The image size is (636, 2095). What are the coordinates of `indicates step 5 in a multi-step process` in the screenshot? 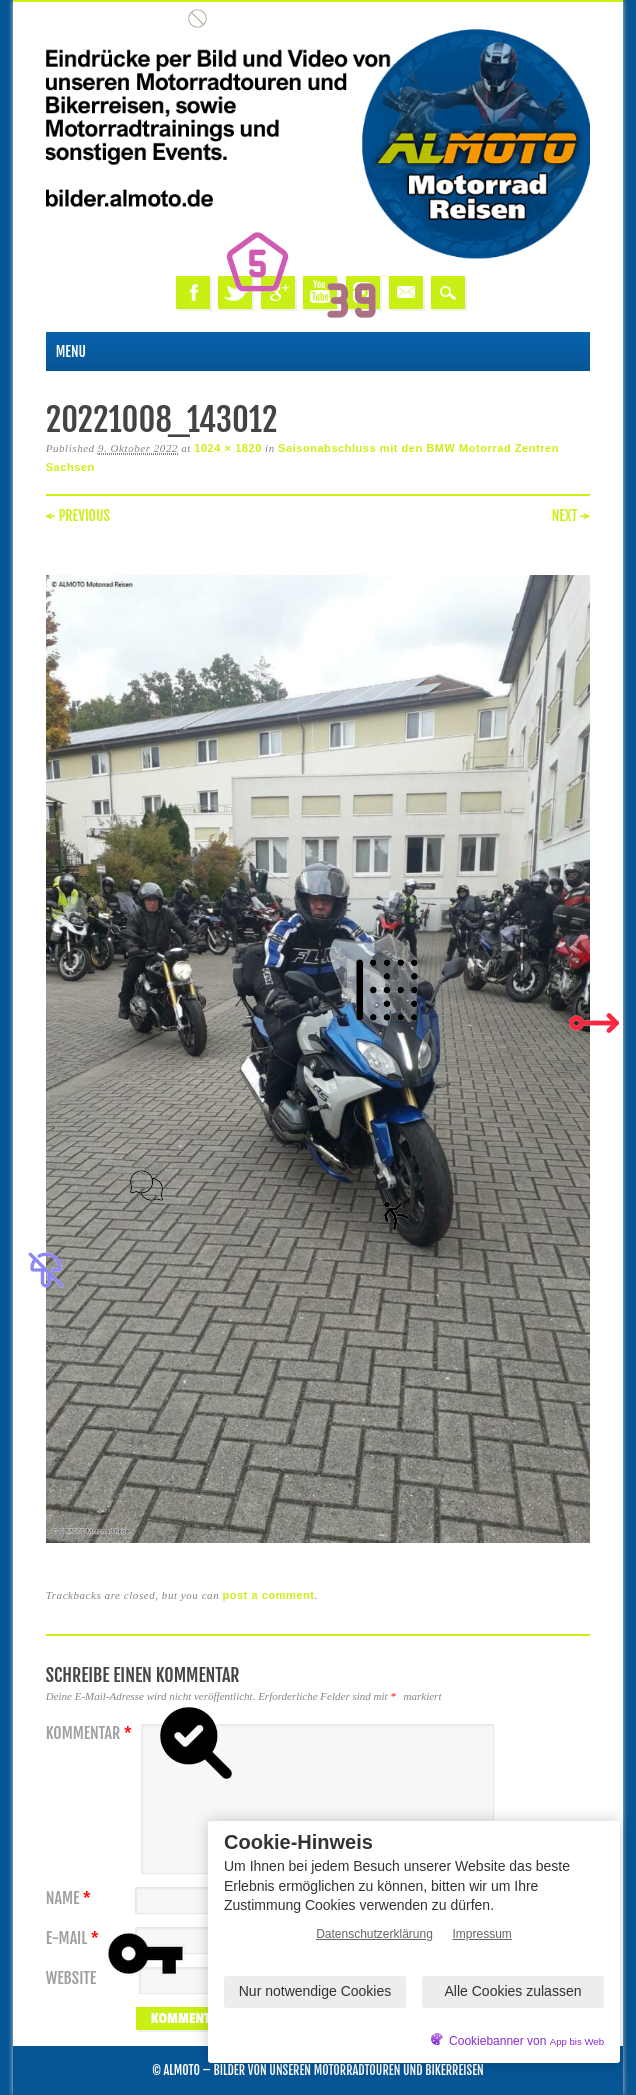 It's located at (257, 263).